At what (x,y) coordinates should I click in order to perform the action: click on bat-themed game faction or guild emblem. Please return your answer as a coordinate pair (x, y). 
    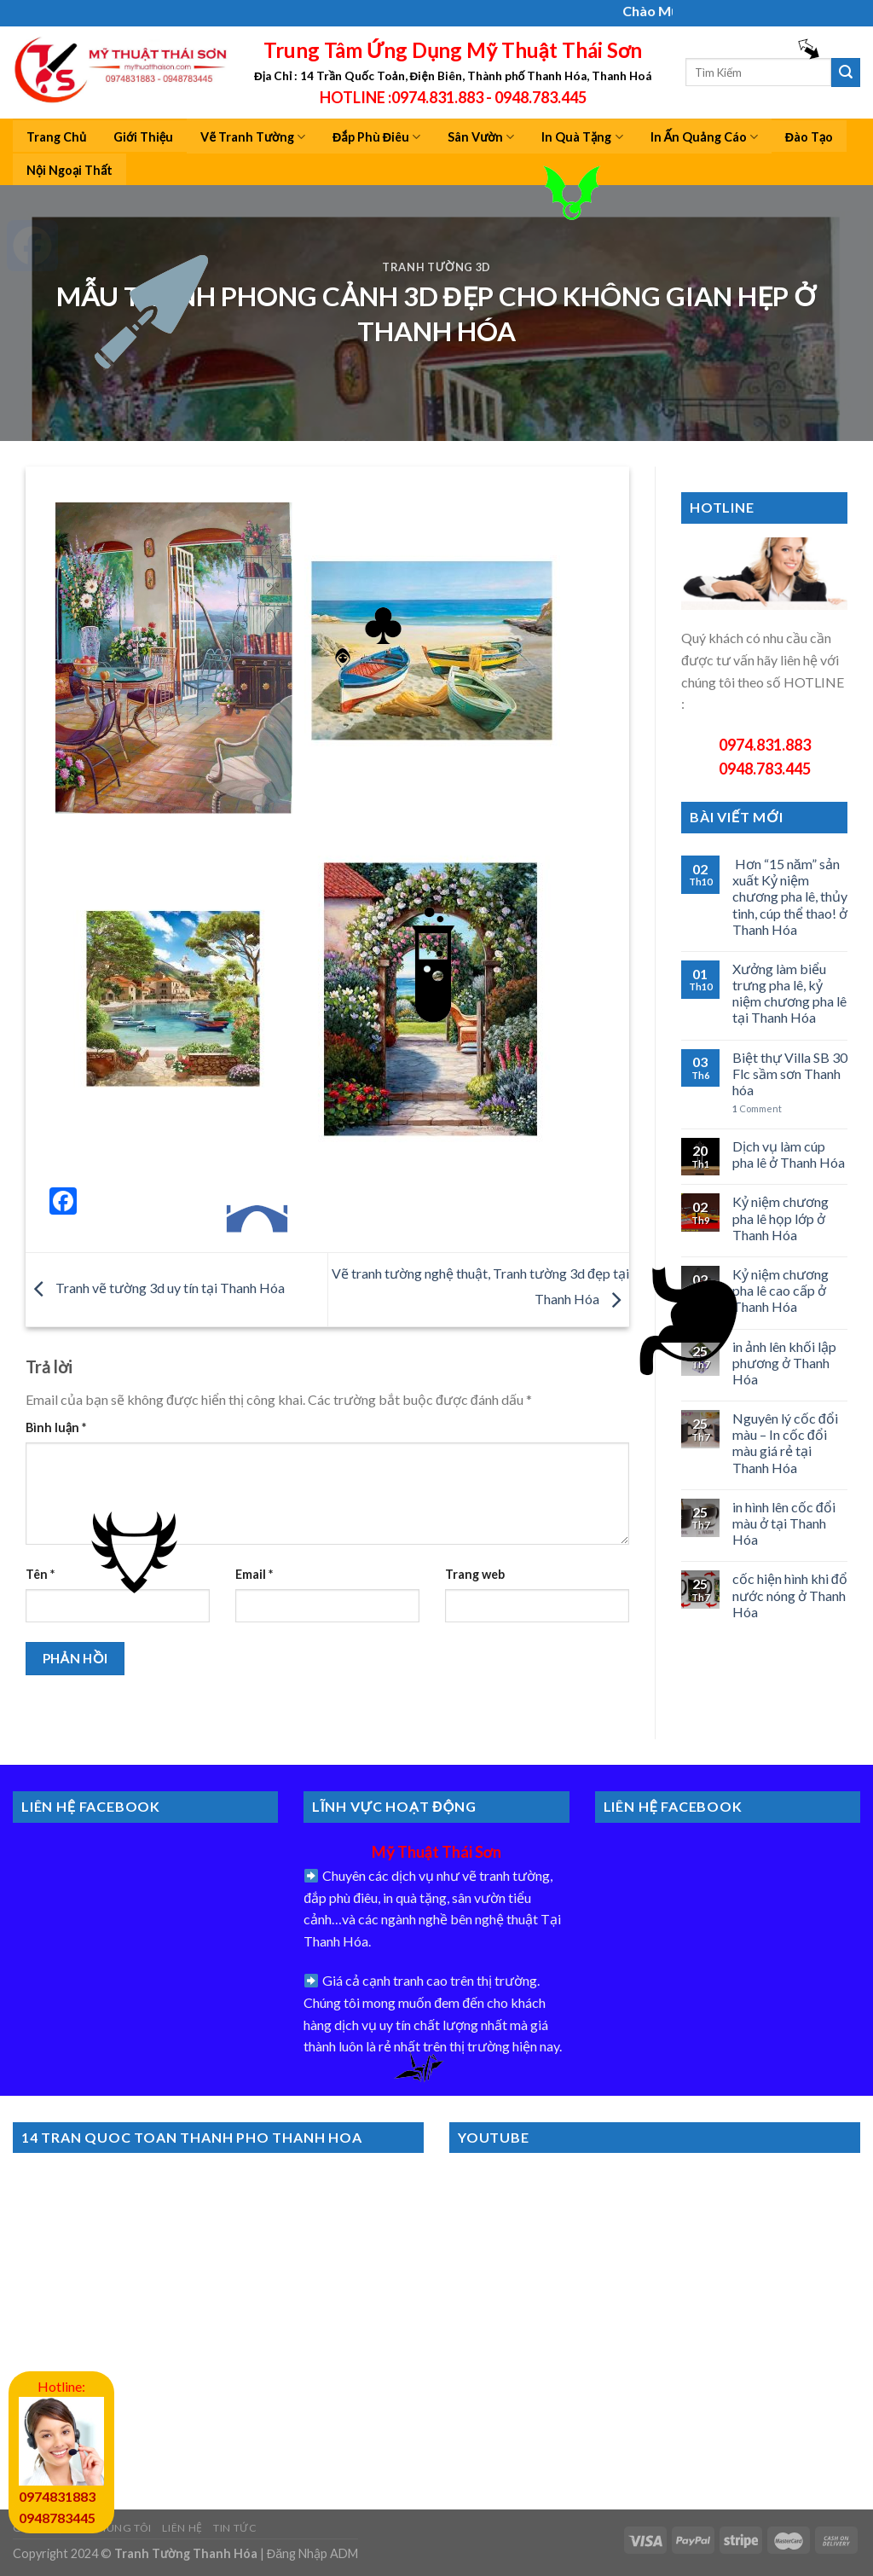
    Looking at the image, I should click on (571, 193).